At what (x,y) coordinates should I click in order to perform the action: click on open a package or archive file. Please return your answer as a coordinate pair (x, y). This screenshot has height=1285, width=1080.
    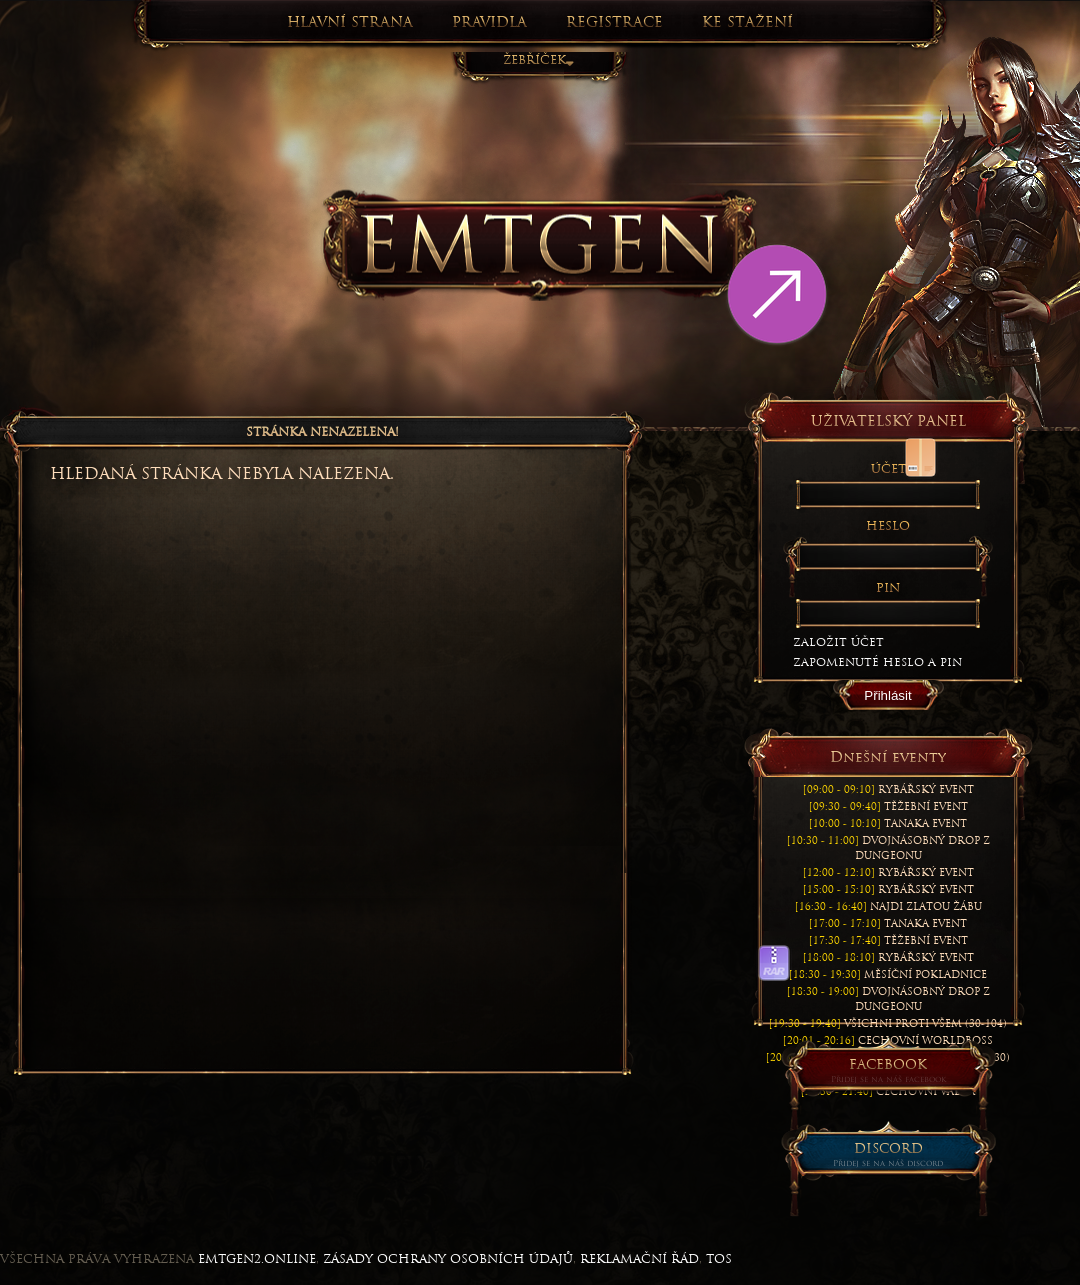
    Looking at the image, I should click on (920, 457).